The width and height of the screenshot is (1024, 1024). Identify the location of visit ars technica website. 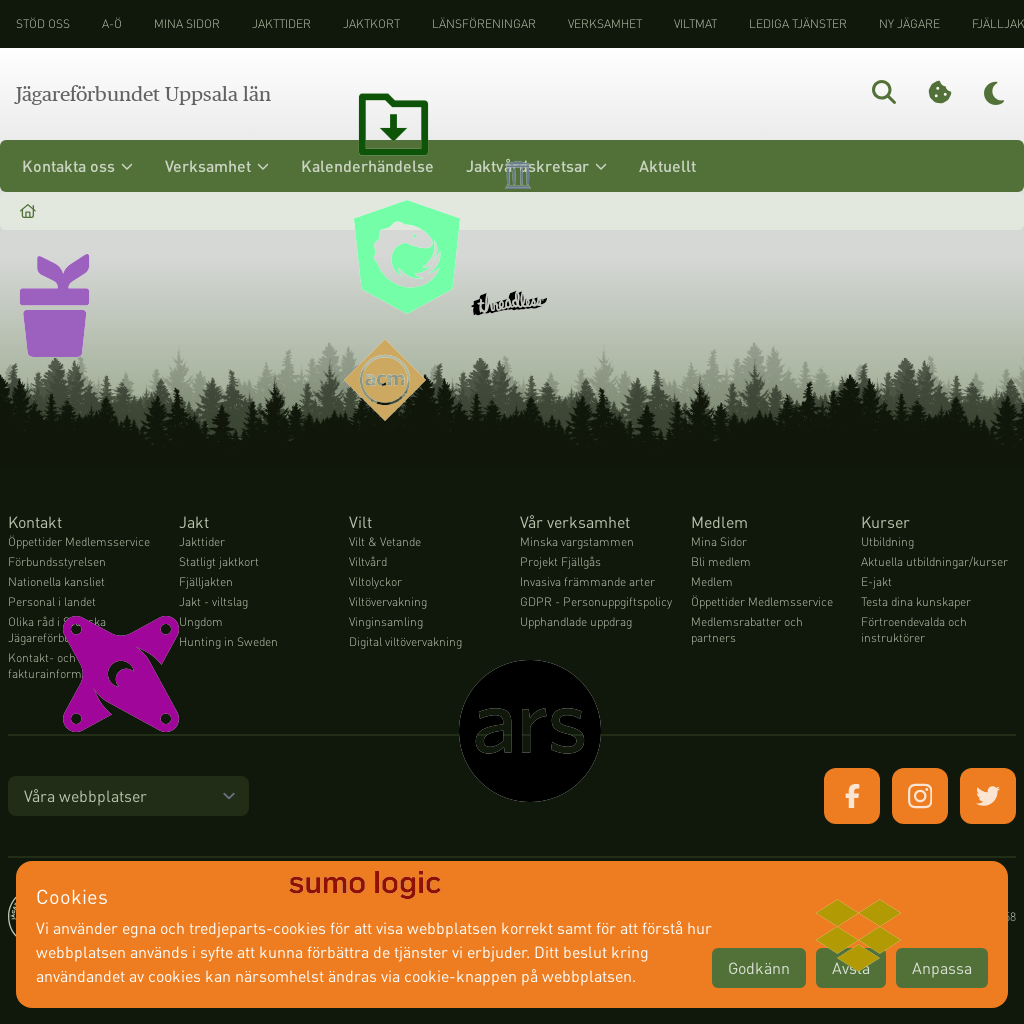
(530, 731).